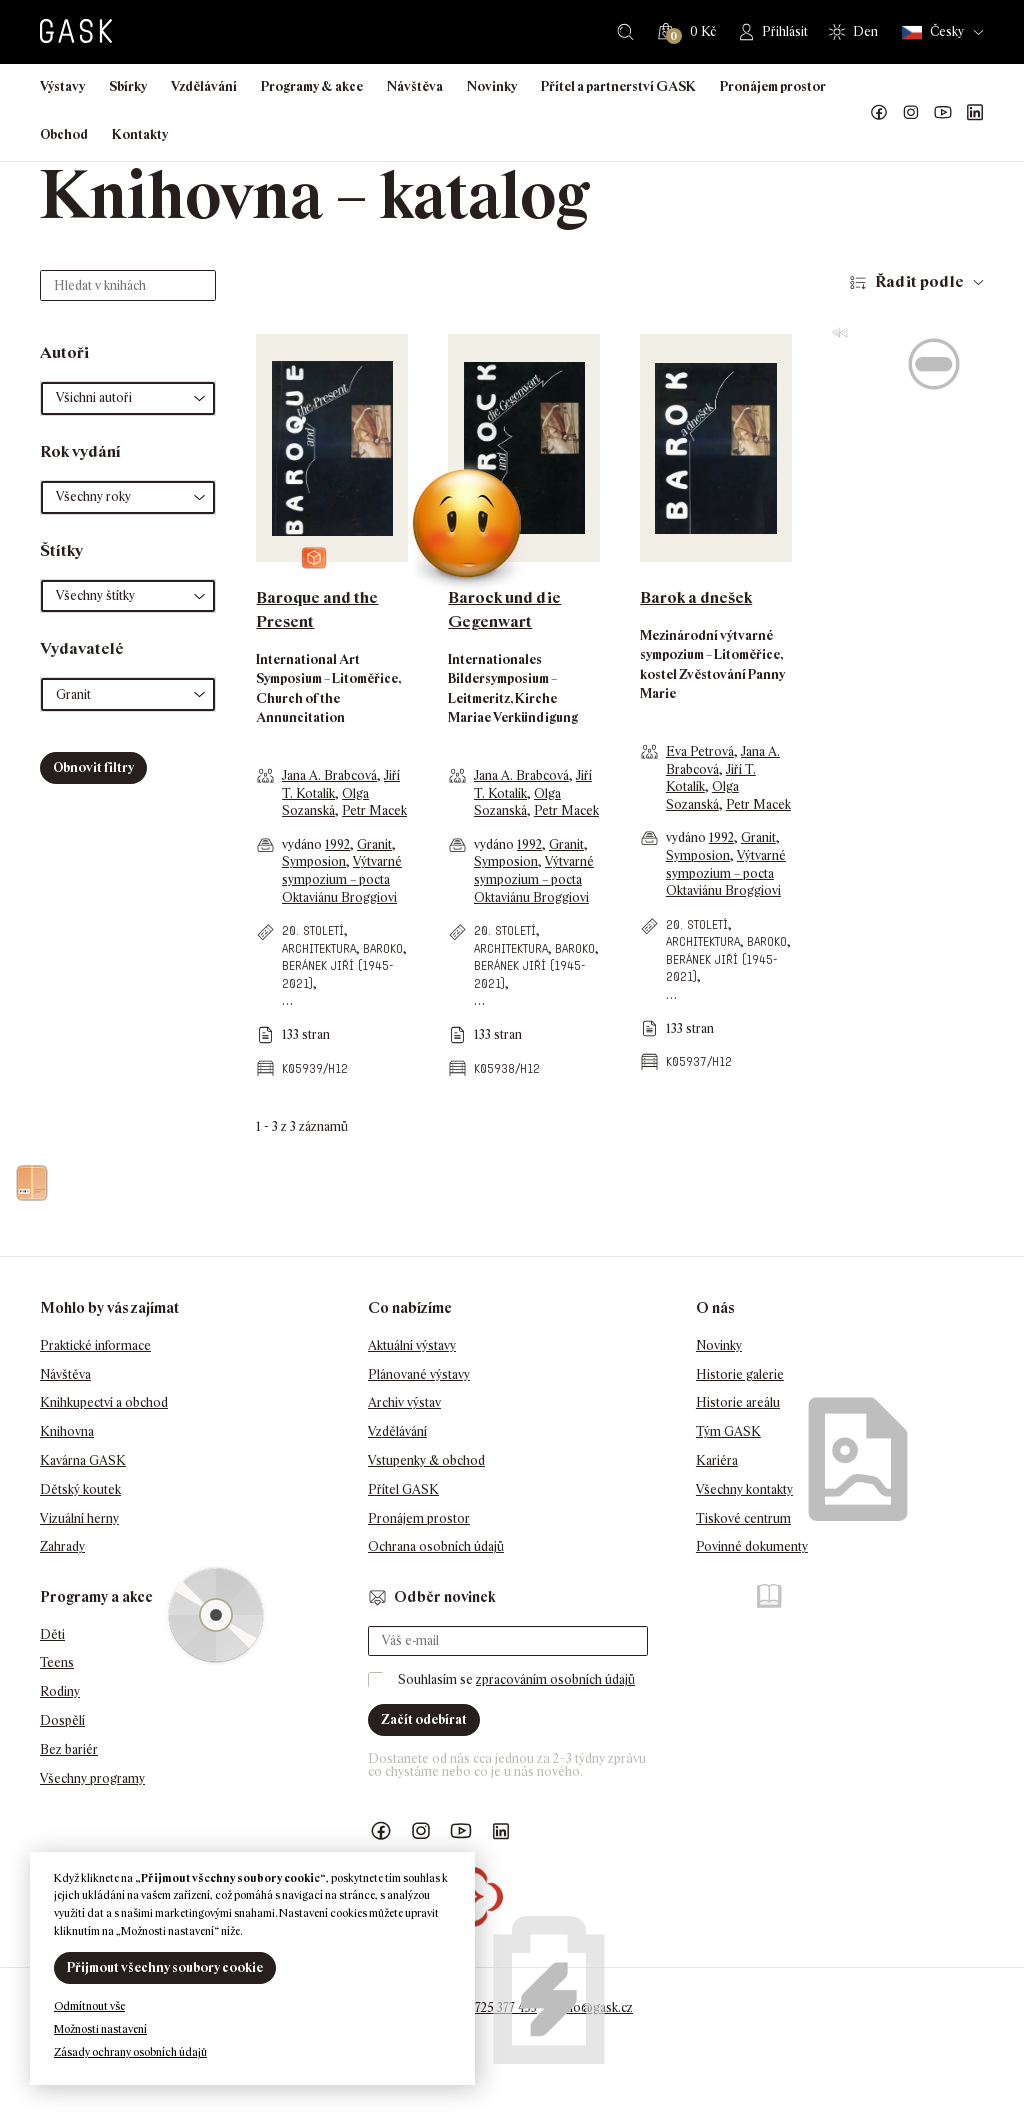 Image resolution: width=1024 pixels, height=2115 pixels. What do you see at coordinates (314, 557) in the screenshot?
I see `open a Blender 3D project file` at bounding box center [314, 557].